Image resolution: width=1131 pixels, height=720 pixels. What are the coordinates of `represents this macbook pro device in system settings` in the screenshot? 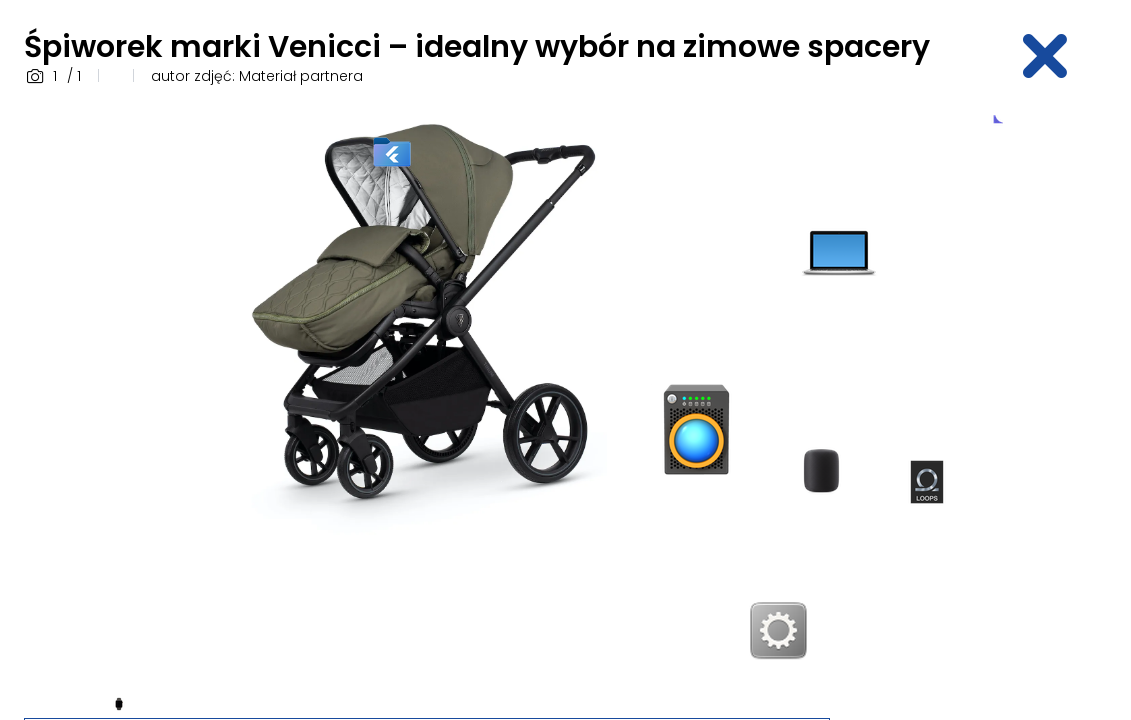 It's located at (839, 248).